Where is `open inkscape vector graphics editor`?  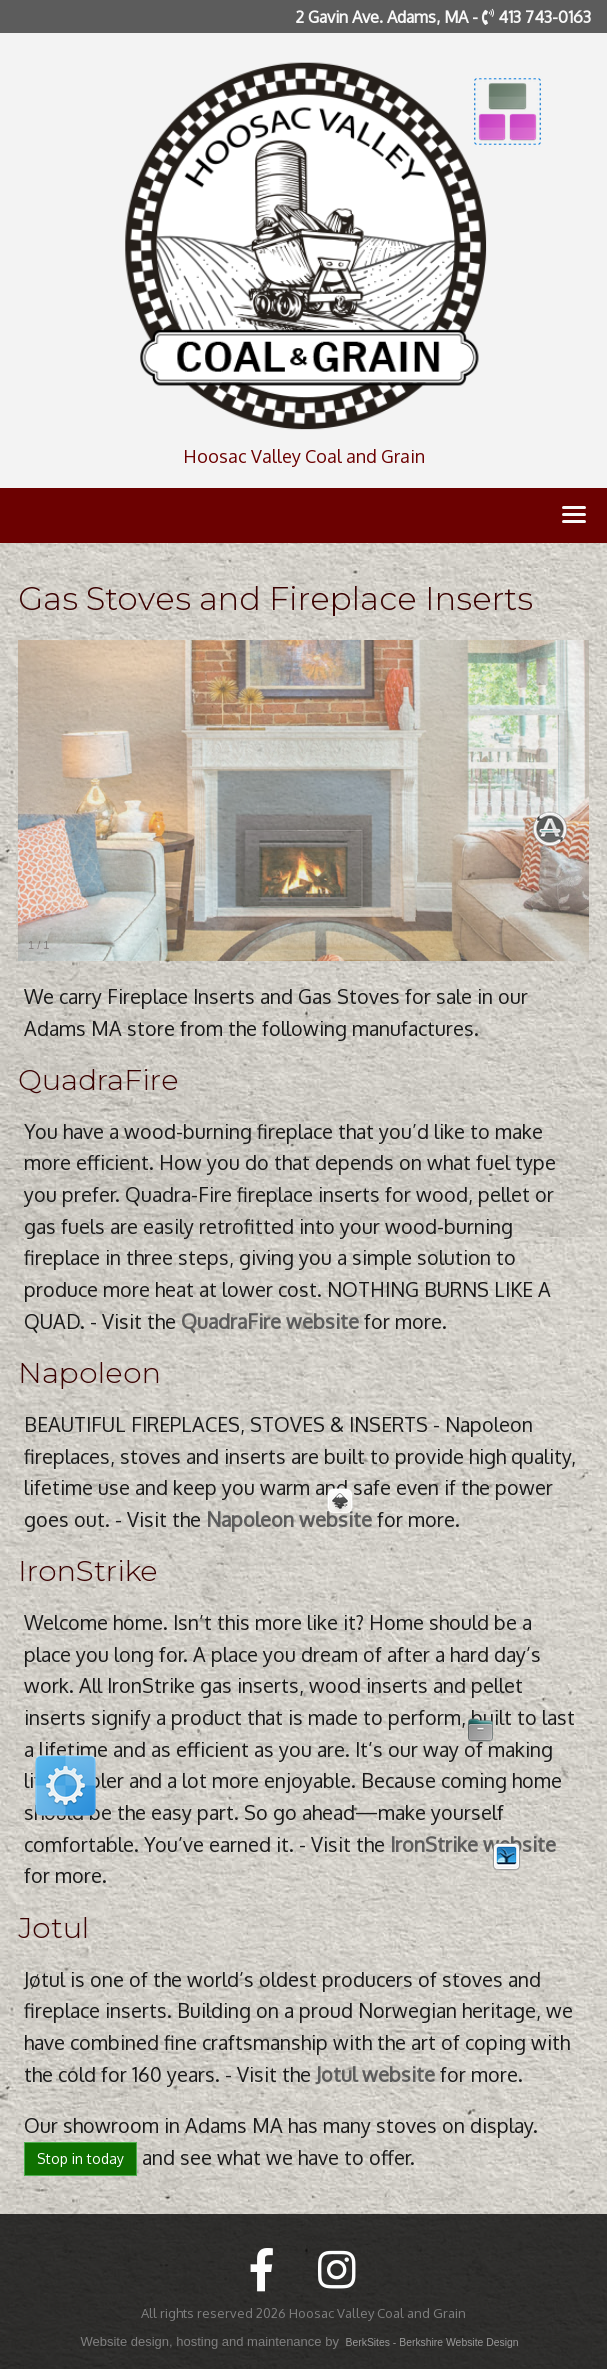 open inkscape vector graphics editor is located at coordinates (340, 1501).